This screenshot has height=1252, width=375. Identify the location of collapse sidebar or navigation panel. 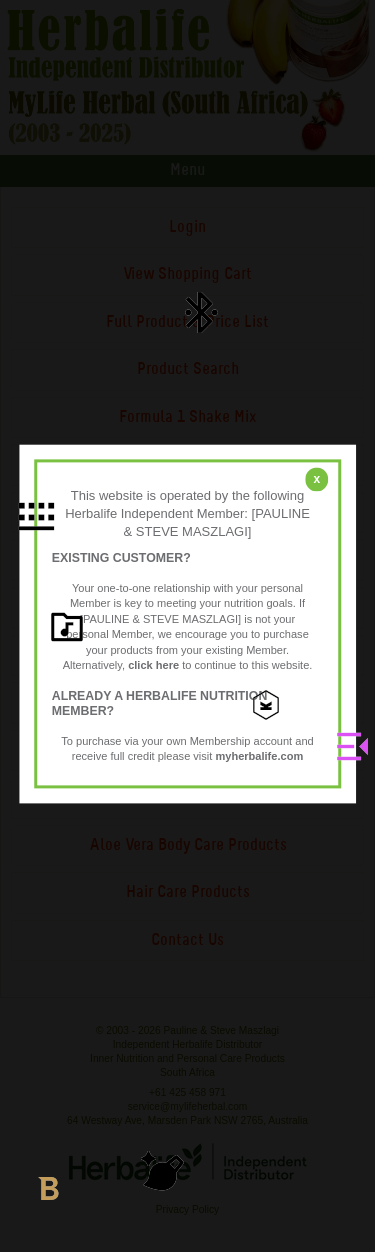
(352, 746).